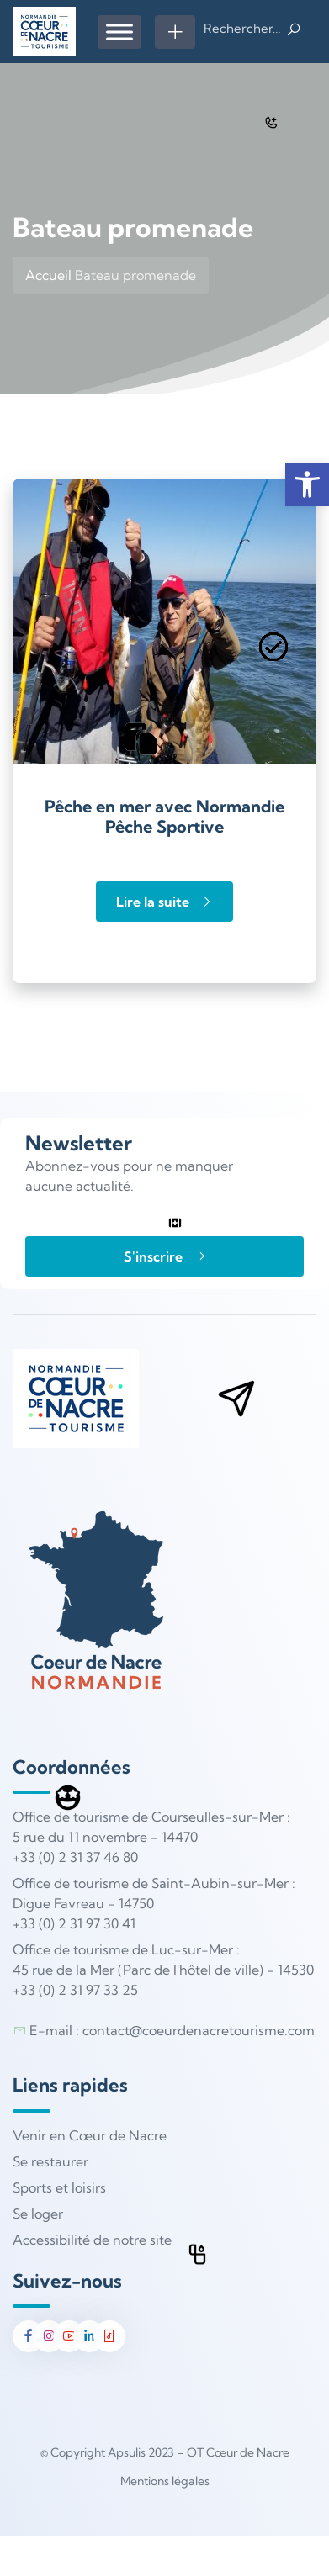 Image resolution: width=329 pixels, height=2576 pixels. What do you see at coordinates (141, 738) in the screenshot?
I see `paste copied content from clipboard` at bounding box center [141, 738].